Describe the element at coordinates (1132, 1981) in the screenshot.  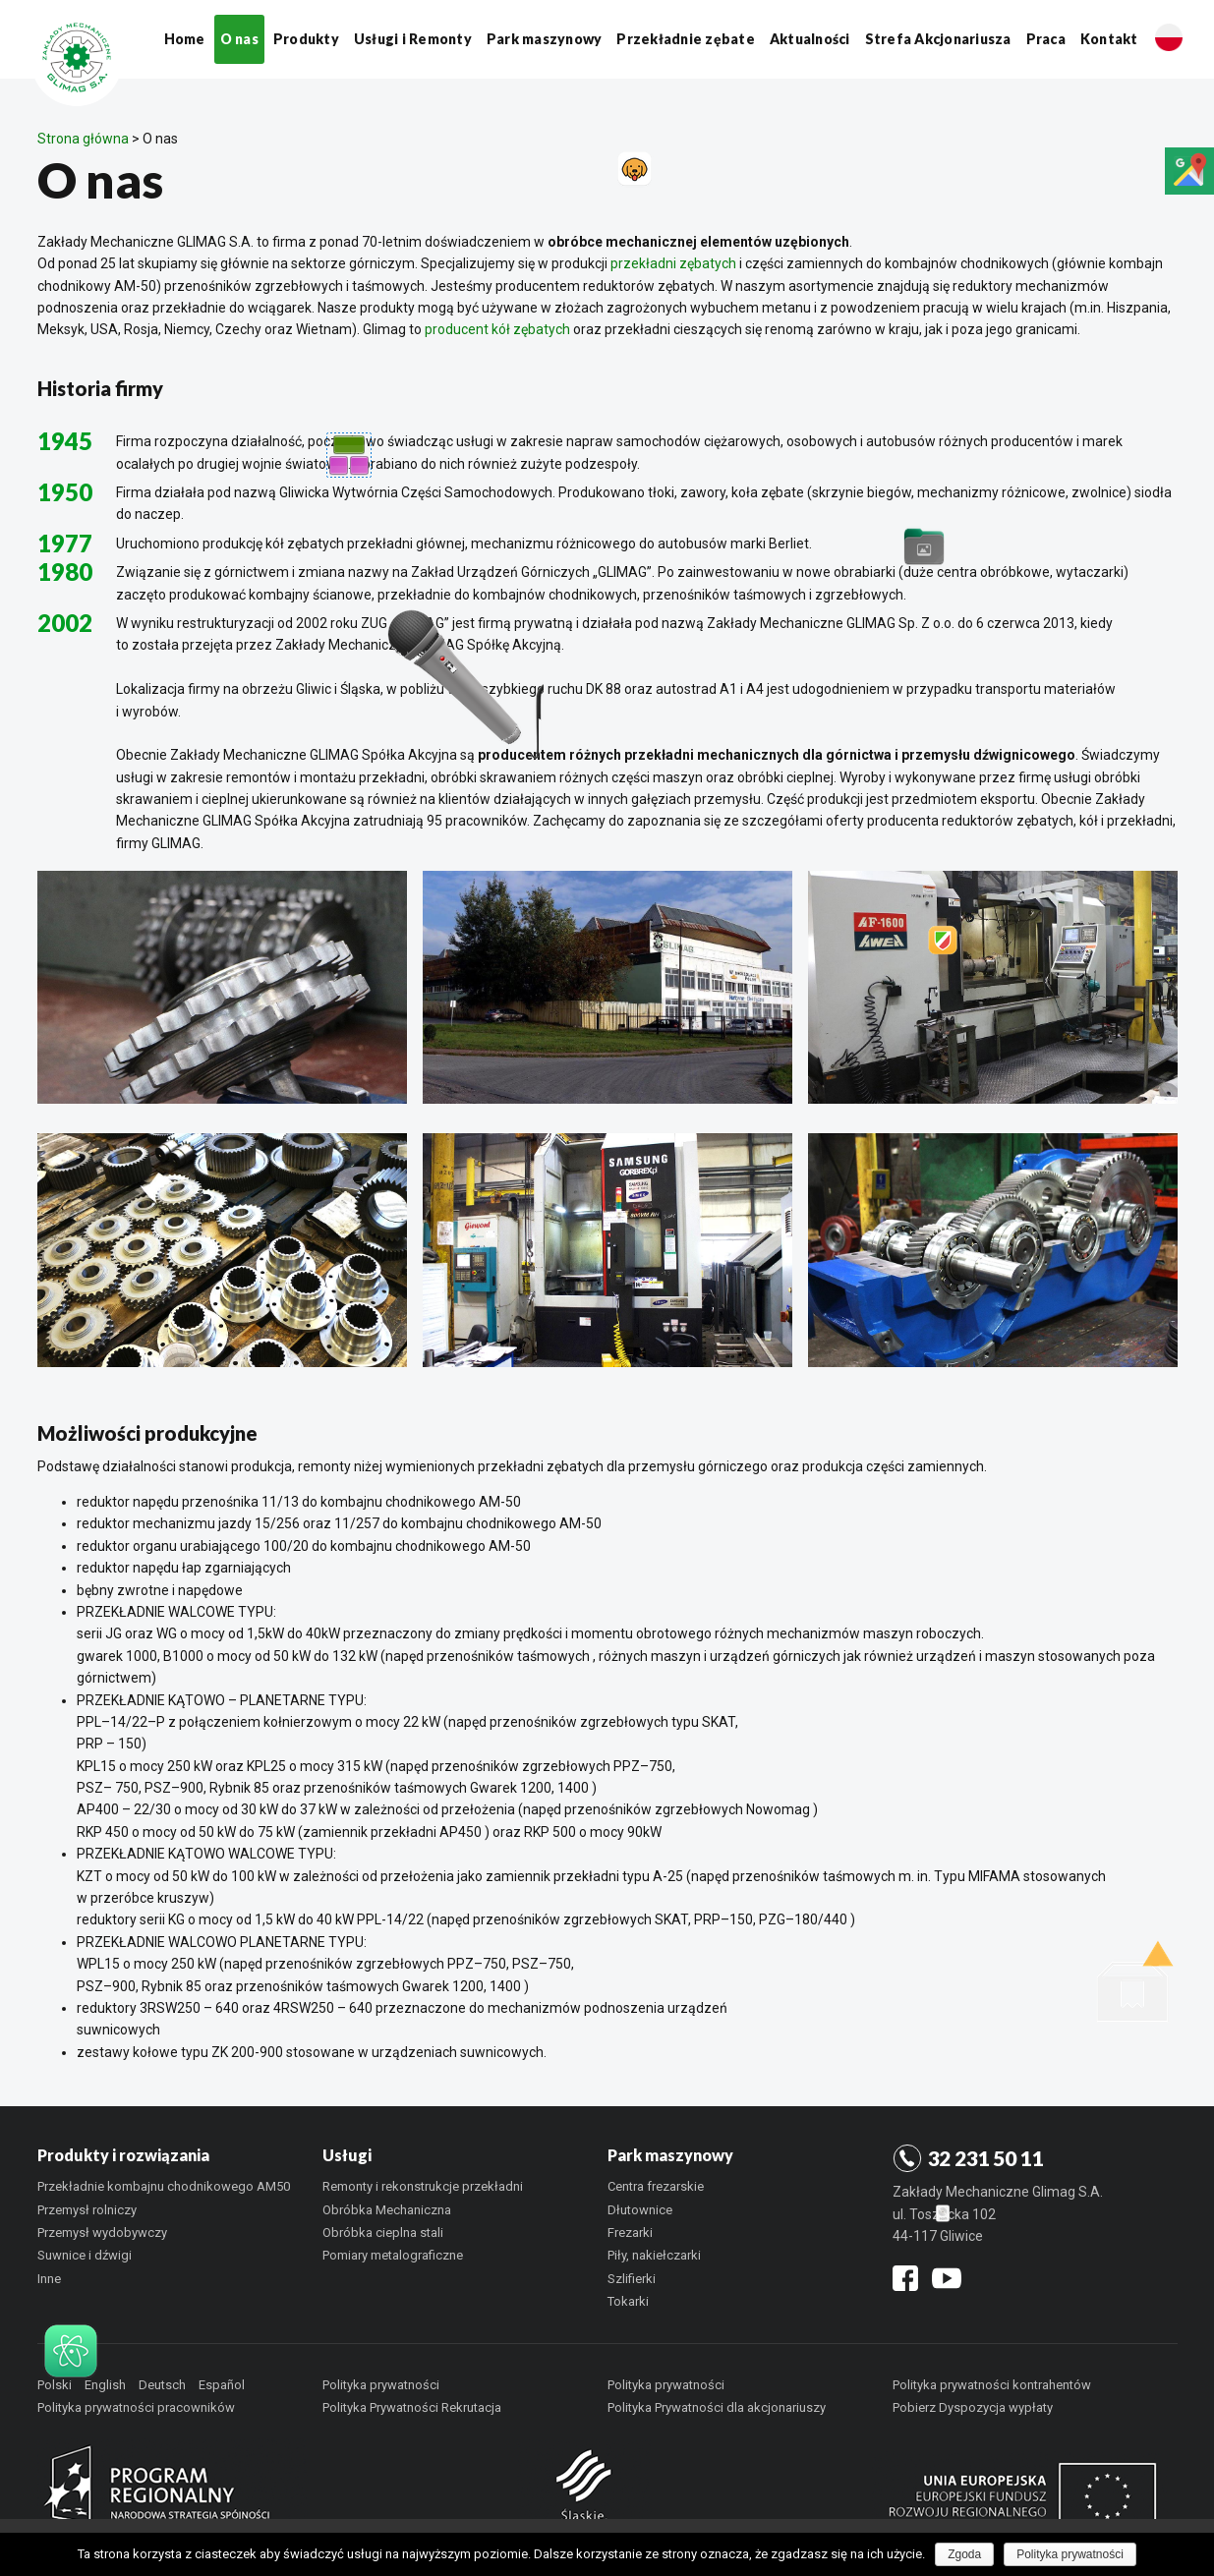
I see `indicates important software updates are available` at that location.